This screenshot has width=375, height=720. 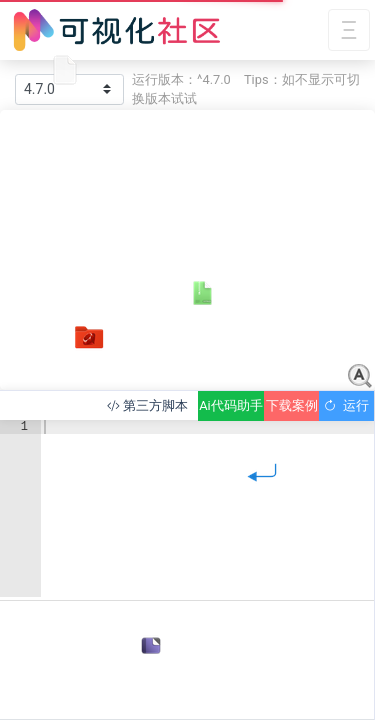 I want to click on preview a text file before opening, so click(x=65, y=70).